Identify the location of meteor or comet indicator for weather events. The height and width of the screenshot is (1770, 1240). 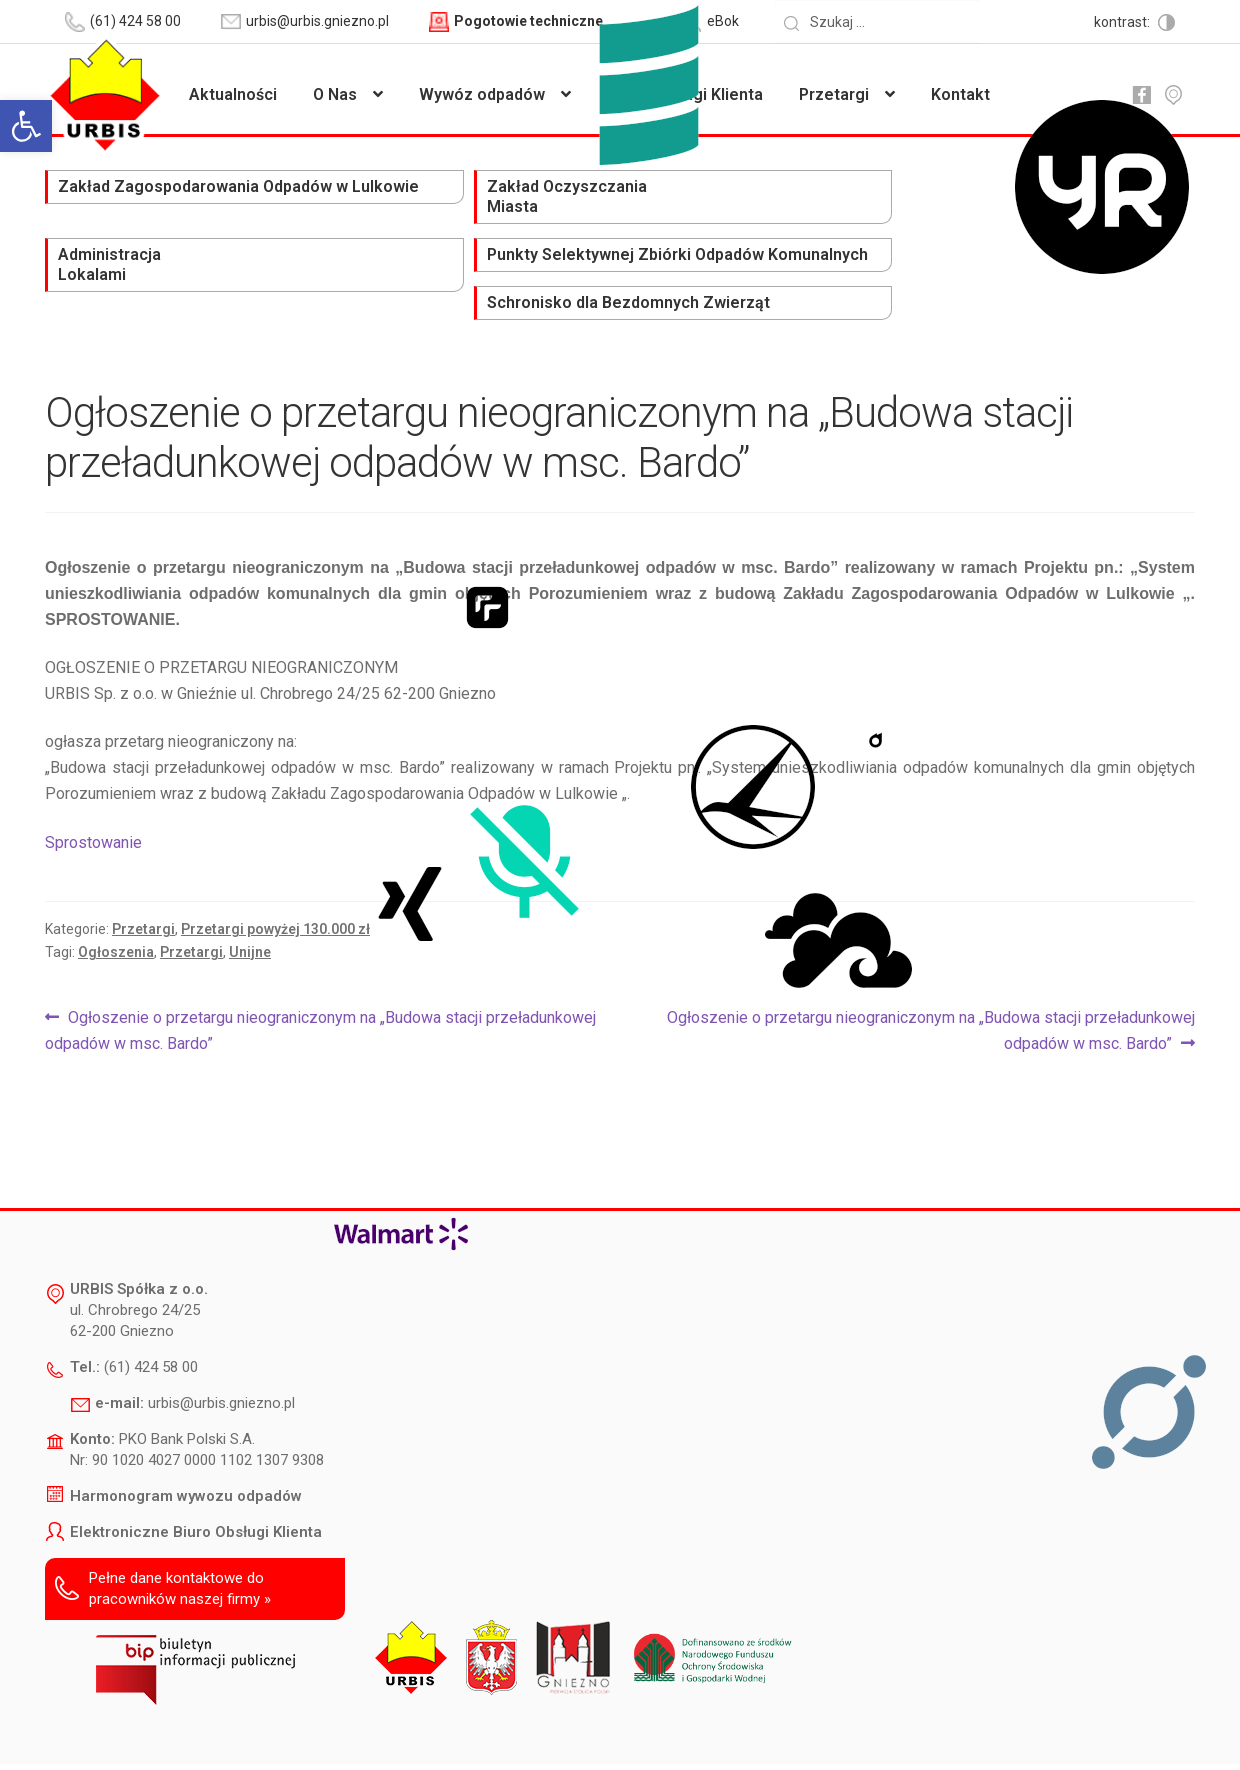
(875, 740).